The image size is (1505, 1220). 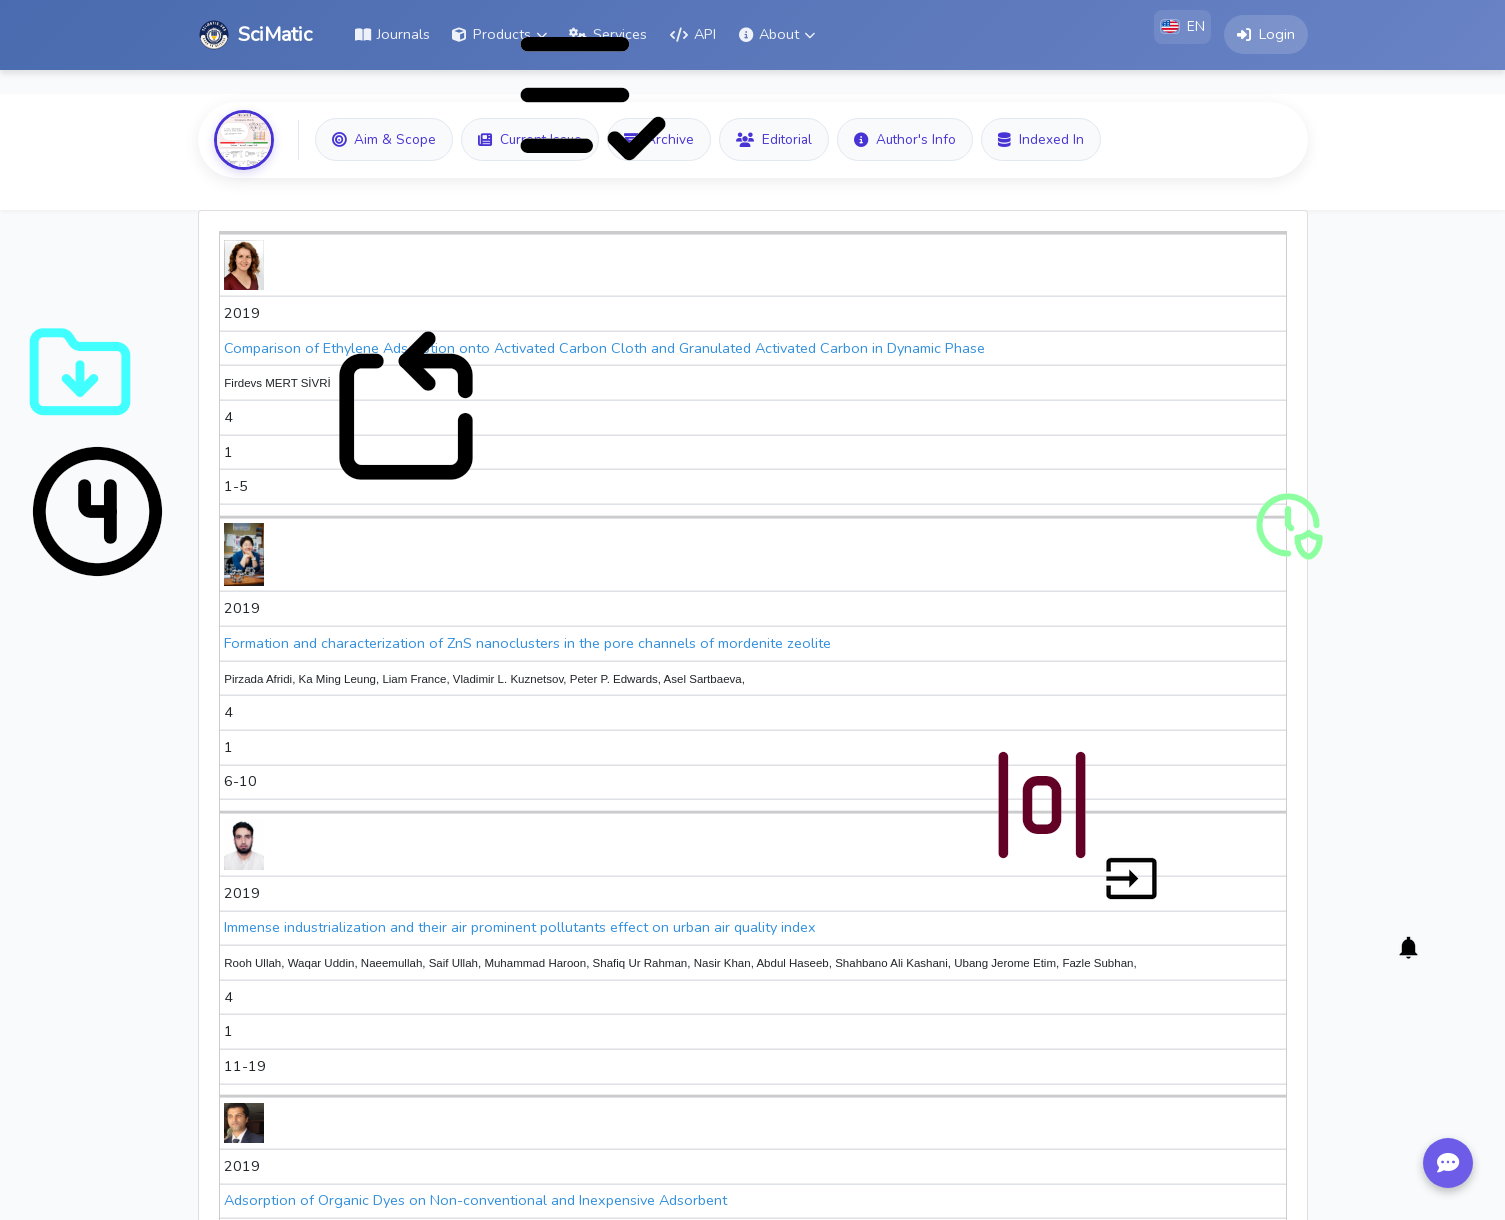 I want to click on view your notifications, so click(x=1408, y=947).